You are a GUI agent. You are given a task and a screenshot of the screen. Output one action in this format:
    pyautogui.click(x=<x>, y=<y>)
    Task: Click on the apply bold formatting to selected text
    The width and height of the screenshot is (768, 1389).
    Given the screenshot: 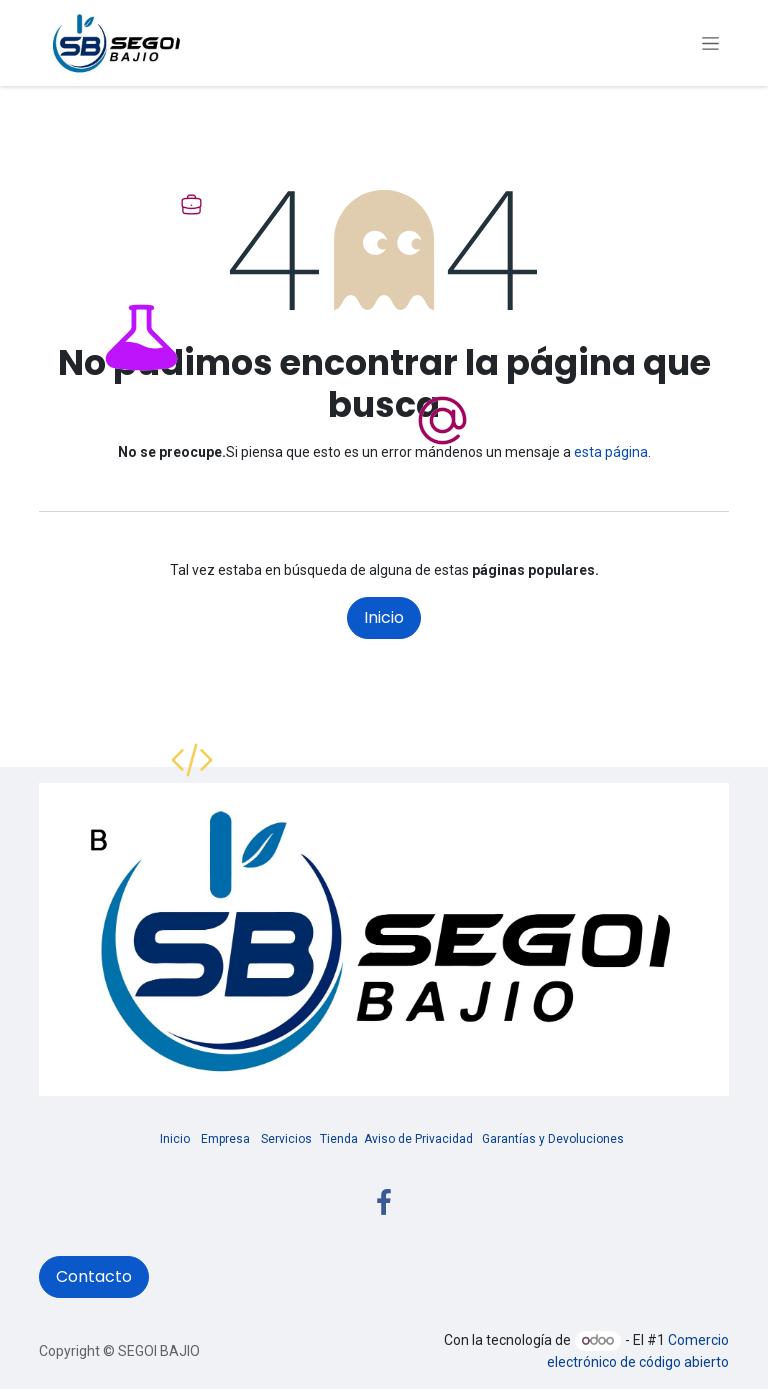 What is the action you would take?
    pyautogui.click(x=99, y=840)
    